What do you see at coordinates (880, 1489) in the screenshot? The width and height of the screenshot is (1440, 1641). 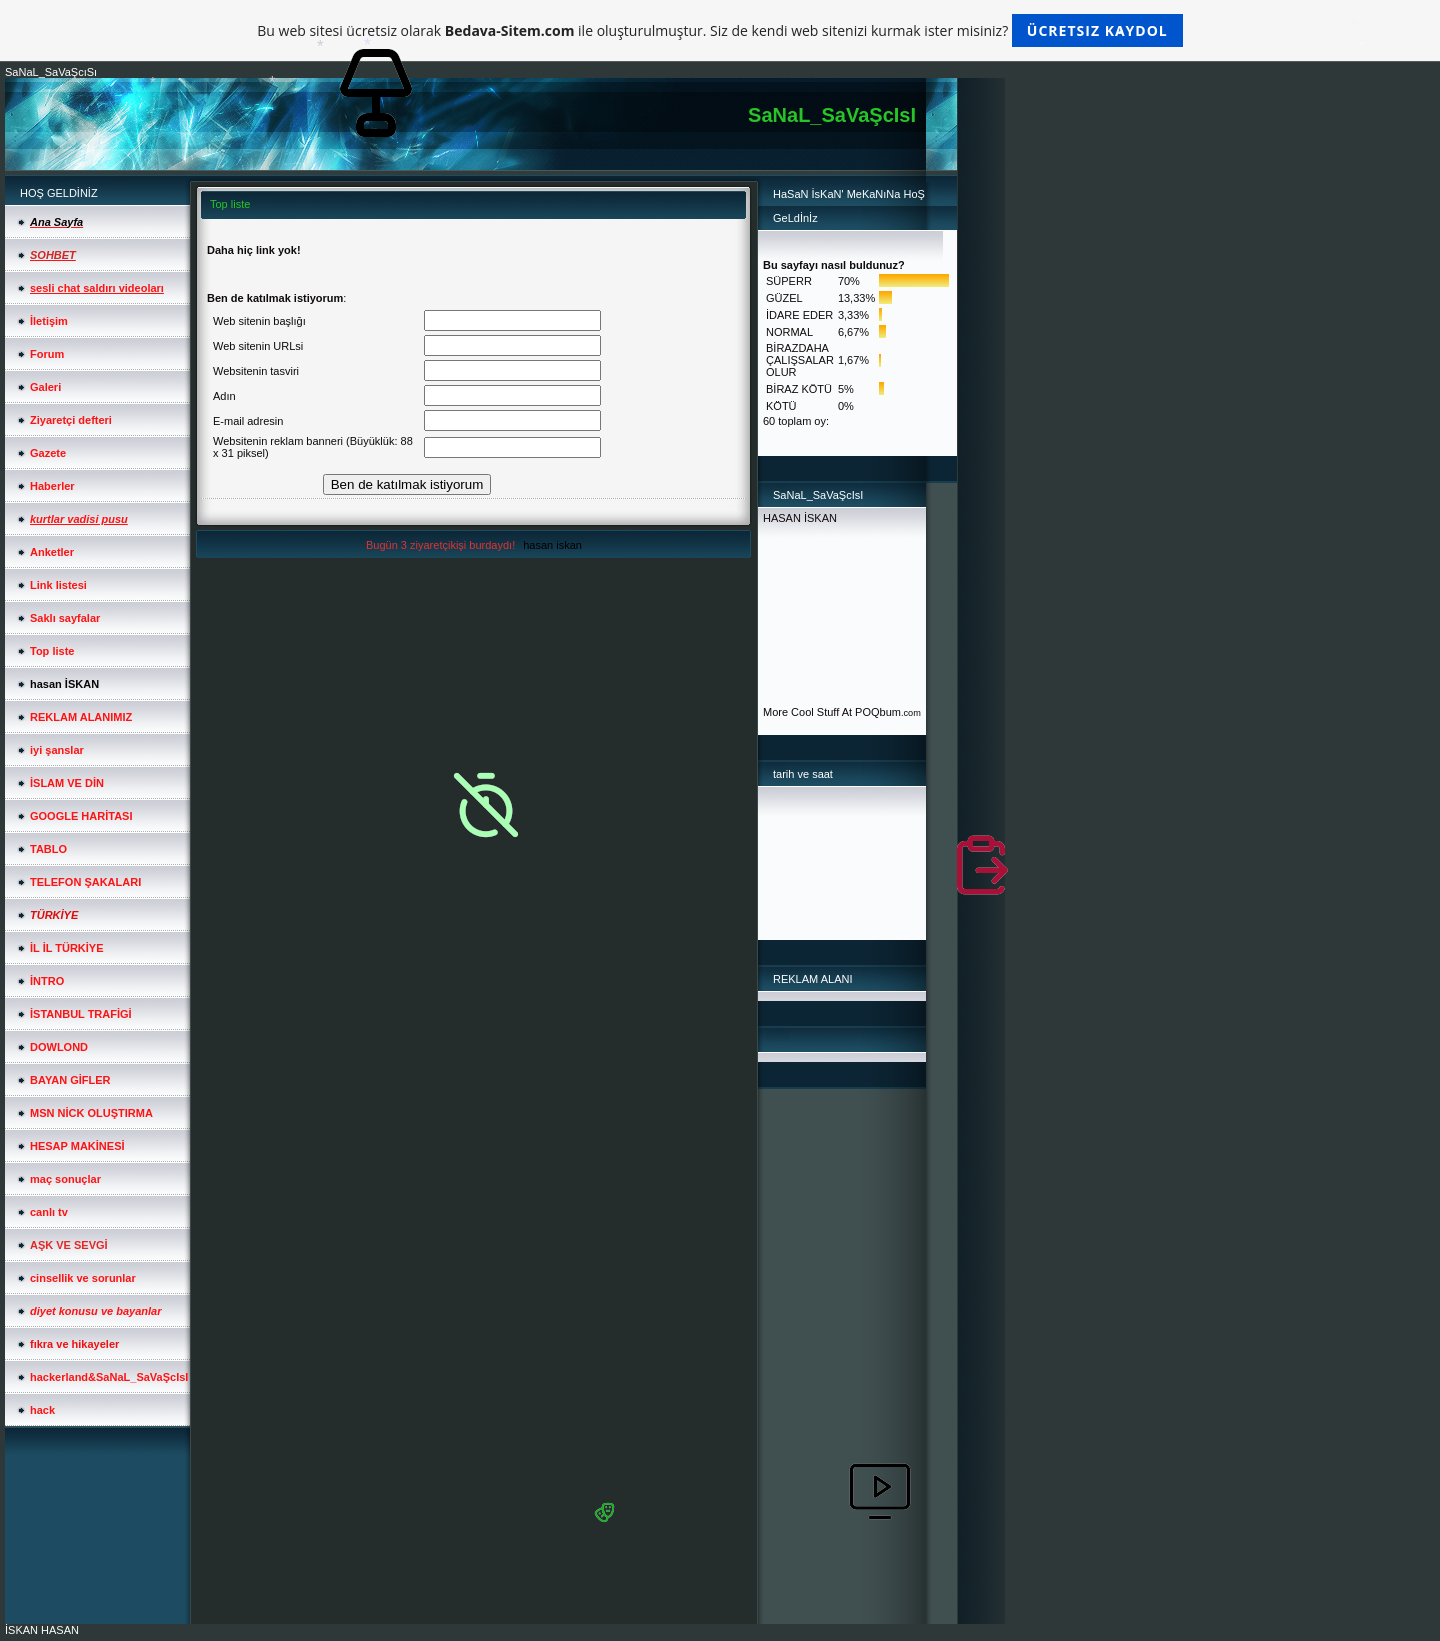 I see `play video on desktop display` at bounding box center [880, 1489].